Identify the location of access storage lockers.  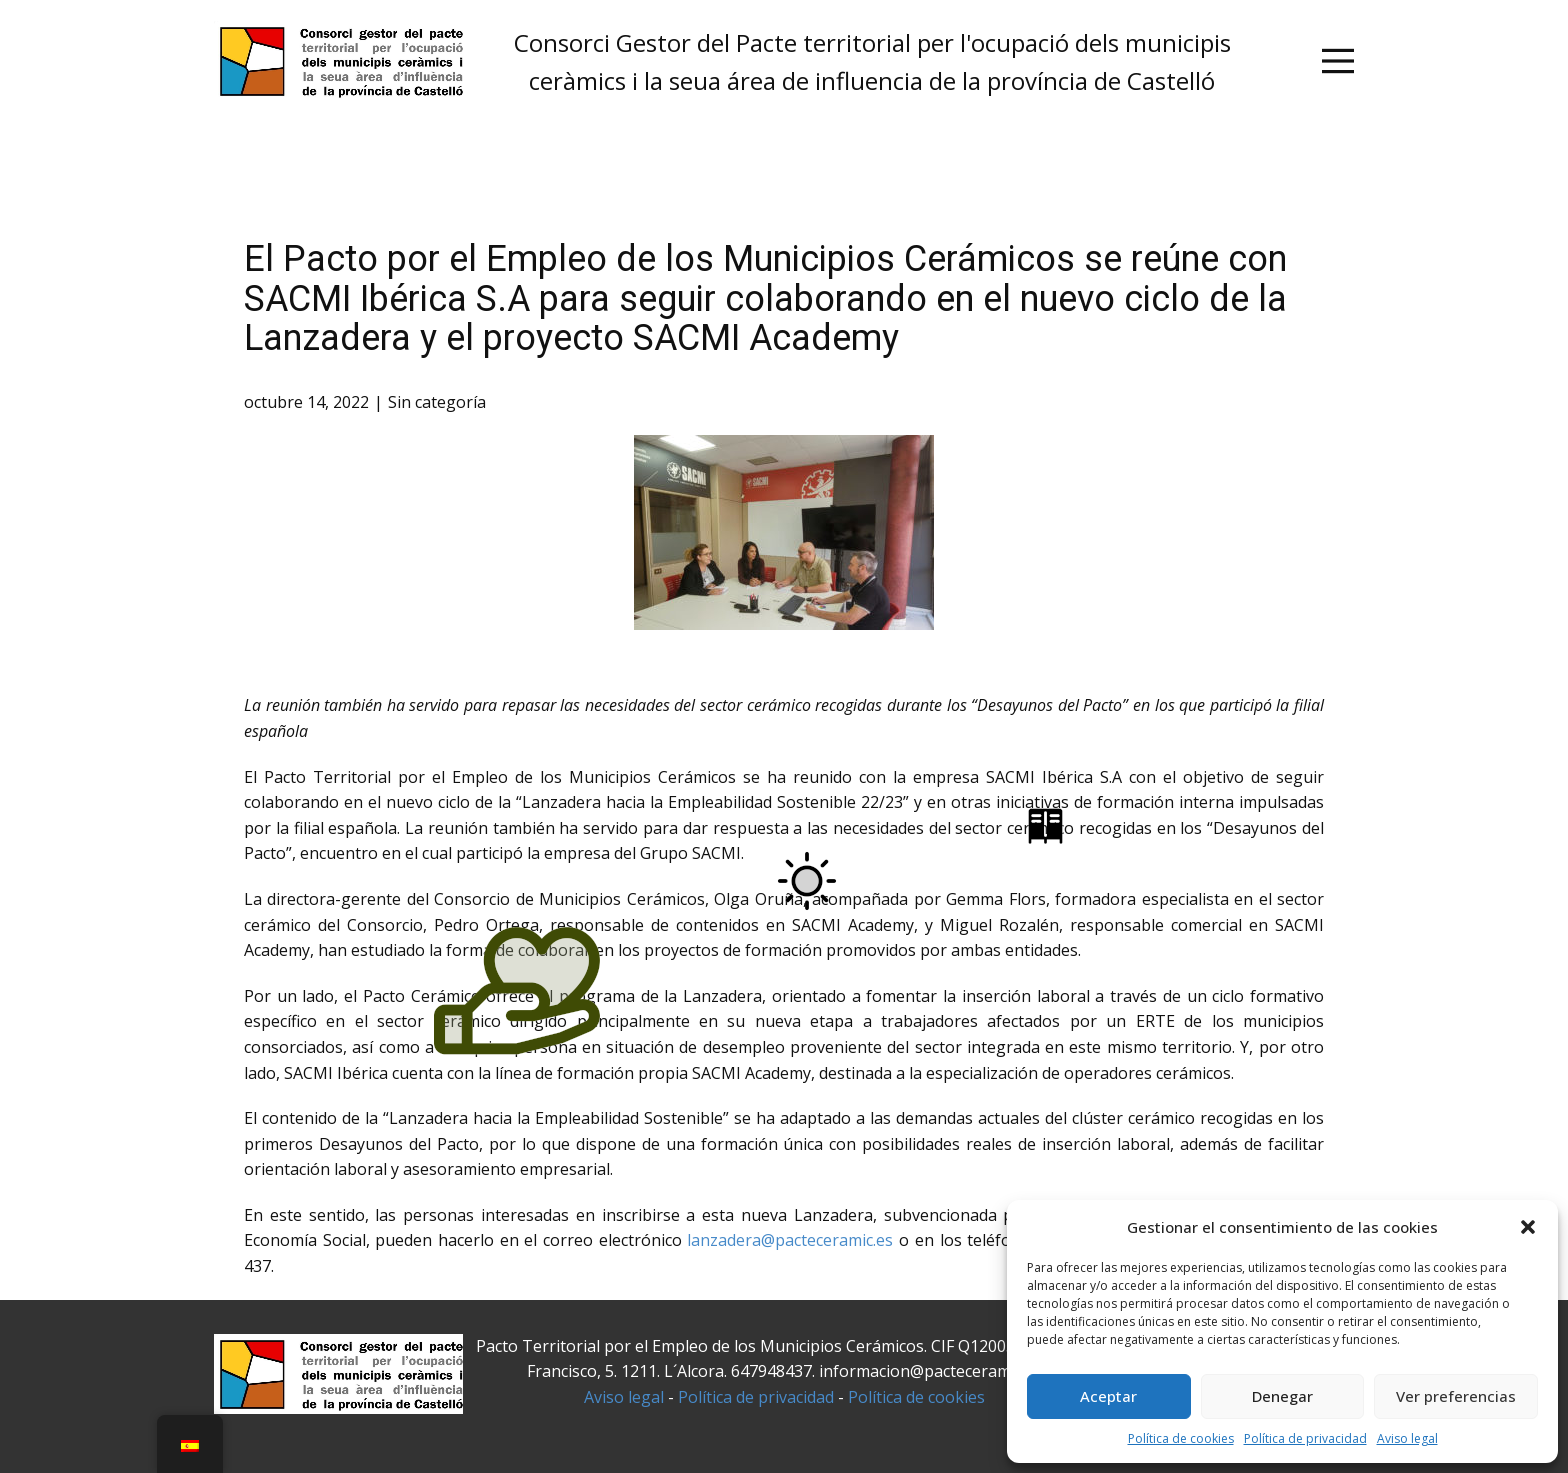
(1045, 825).